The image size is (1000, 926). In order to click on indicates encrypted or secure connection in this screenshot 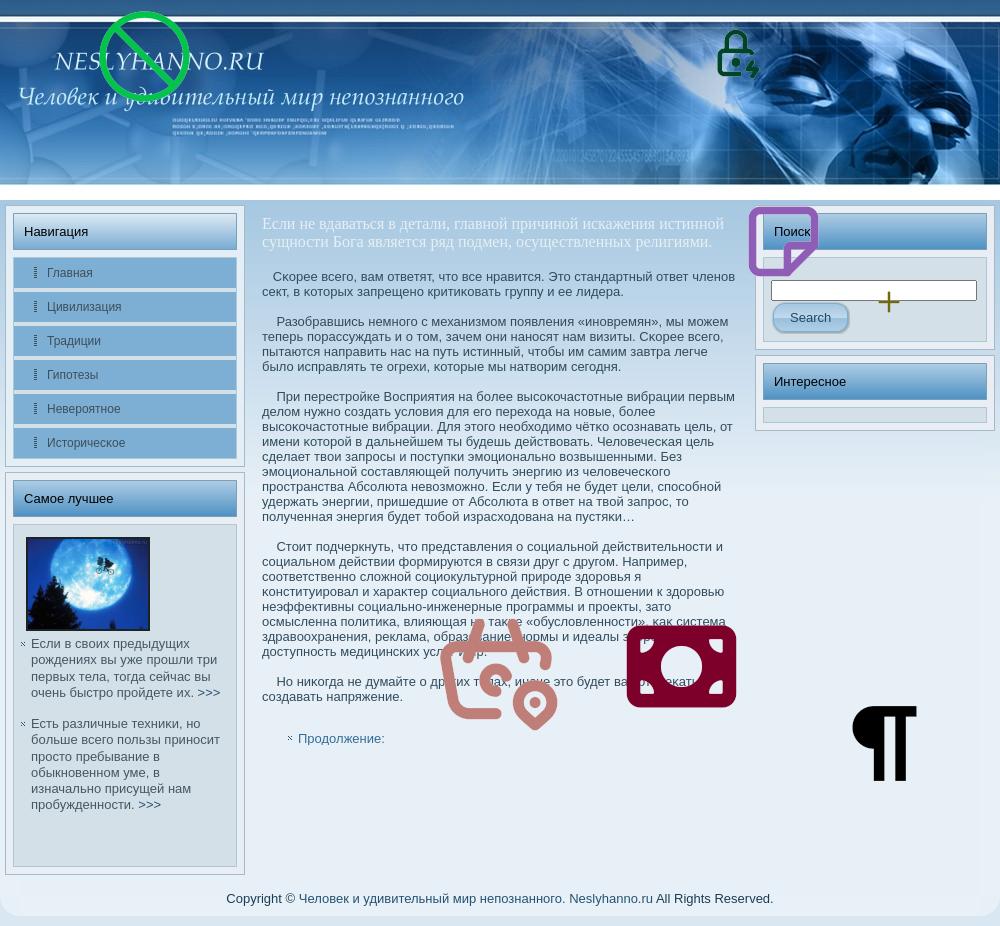, I will do `click(736, 53)`.